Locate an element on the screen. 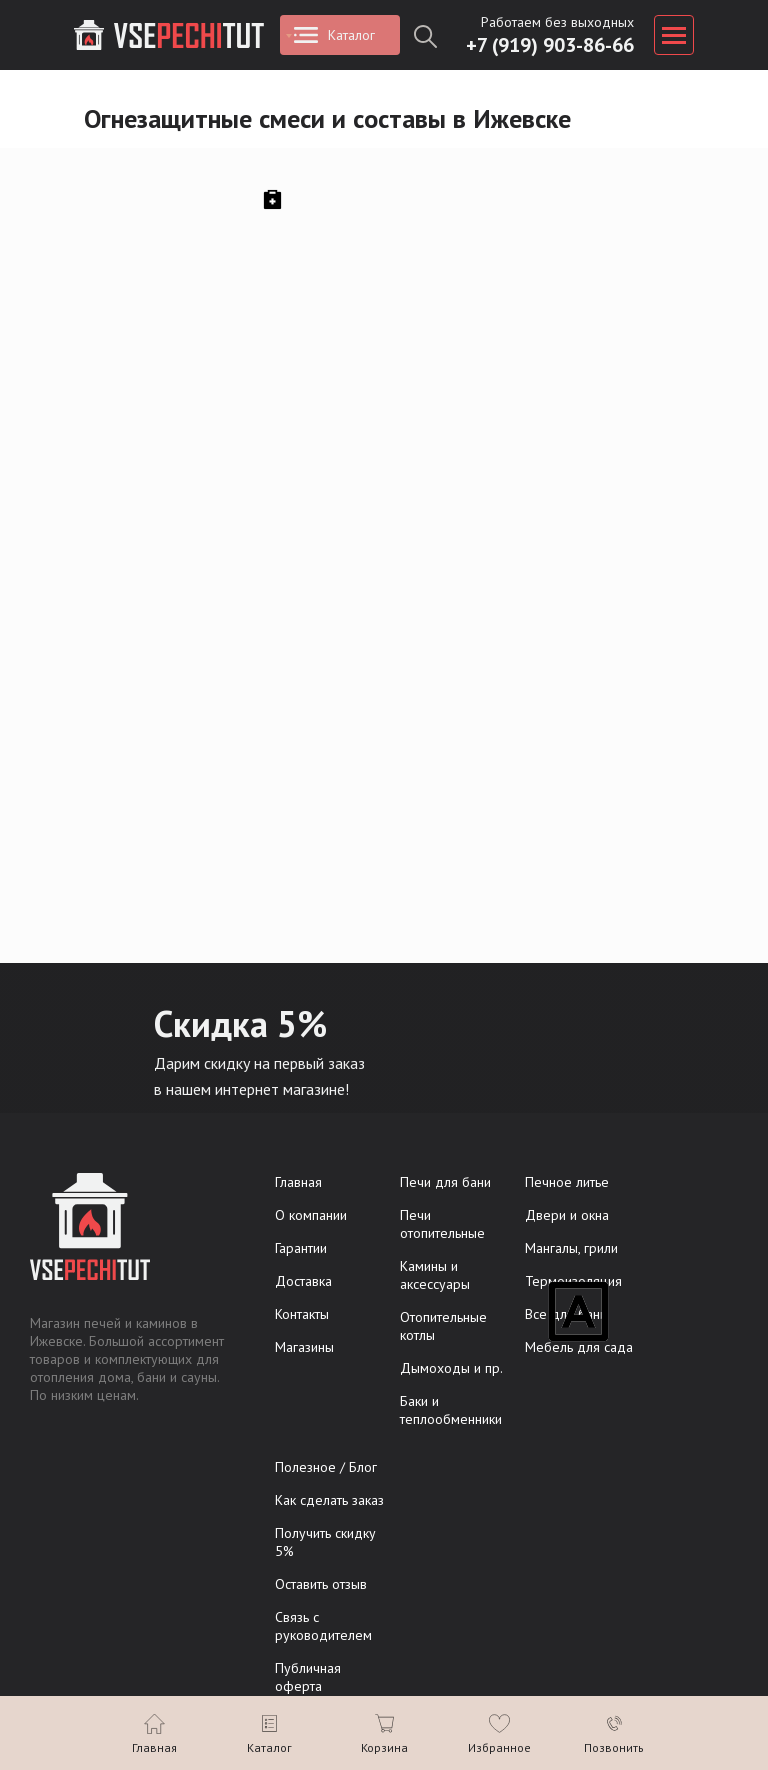  switch keyboard input method is located at coordinates (578, 1311).